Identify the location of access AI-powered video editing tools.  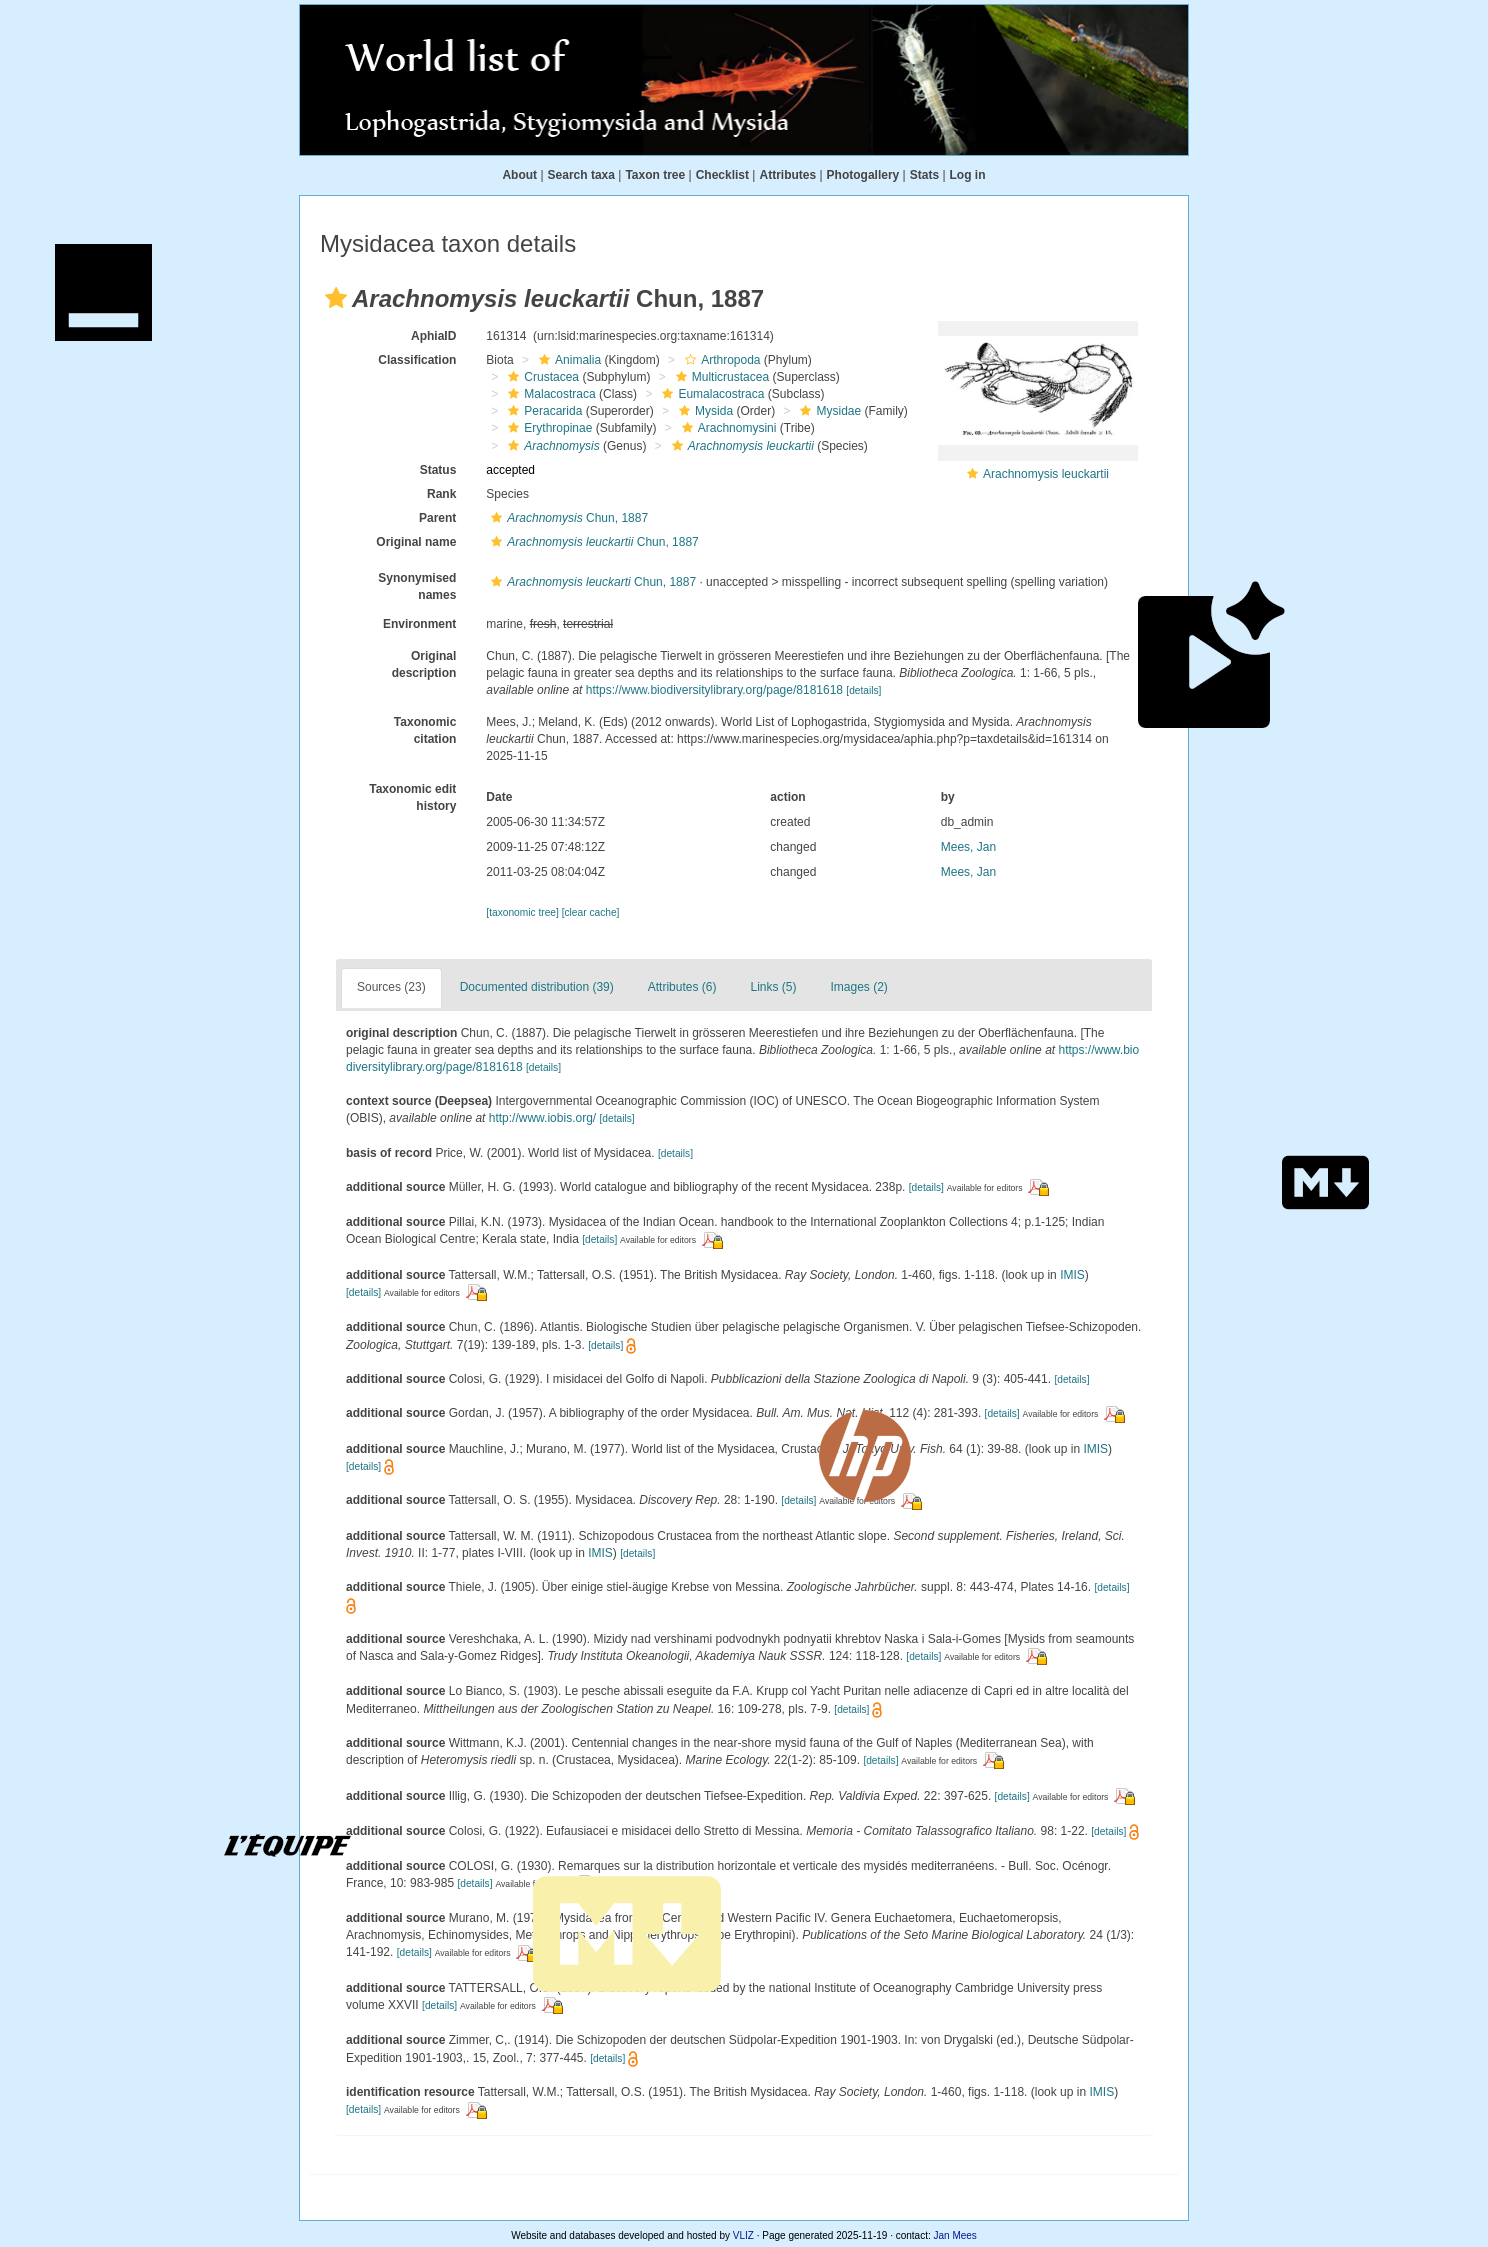
(1204, 662).